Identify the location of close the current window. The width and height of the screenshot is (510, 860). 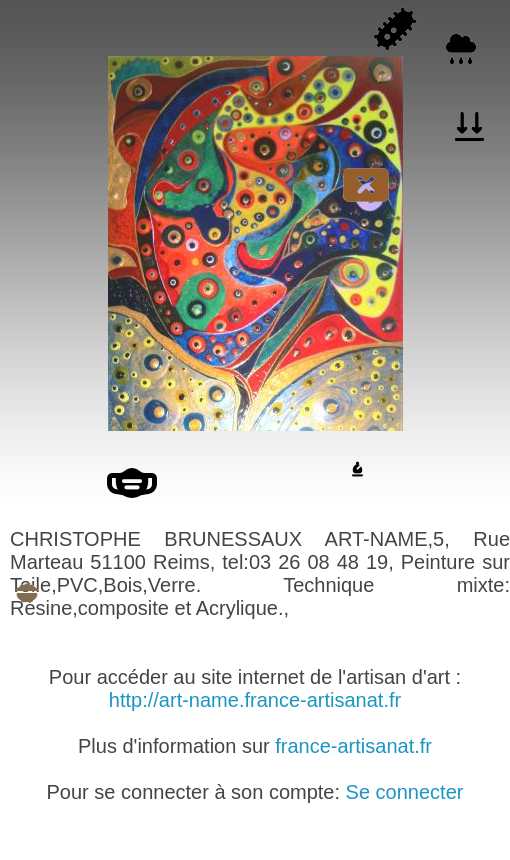
(366, 185).